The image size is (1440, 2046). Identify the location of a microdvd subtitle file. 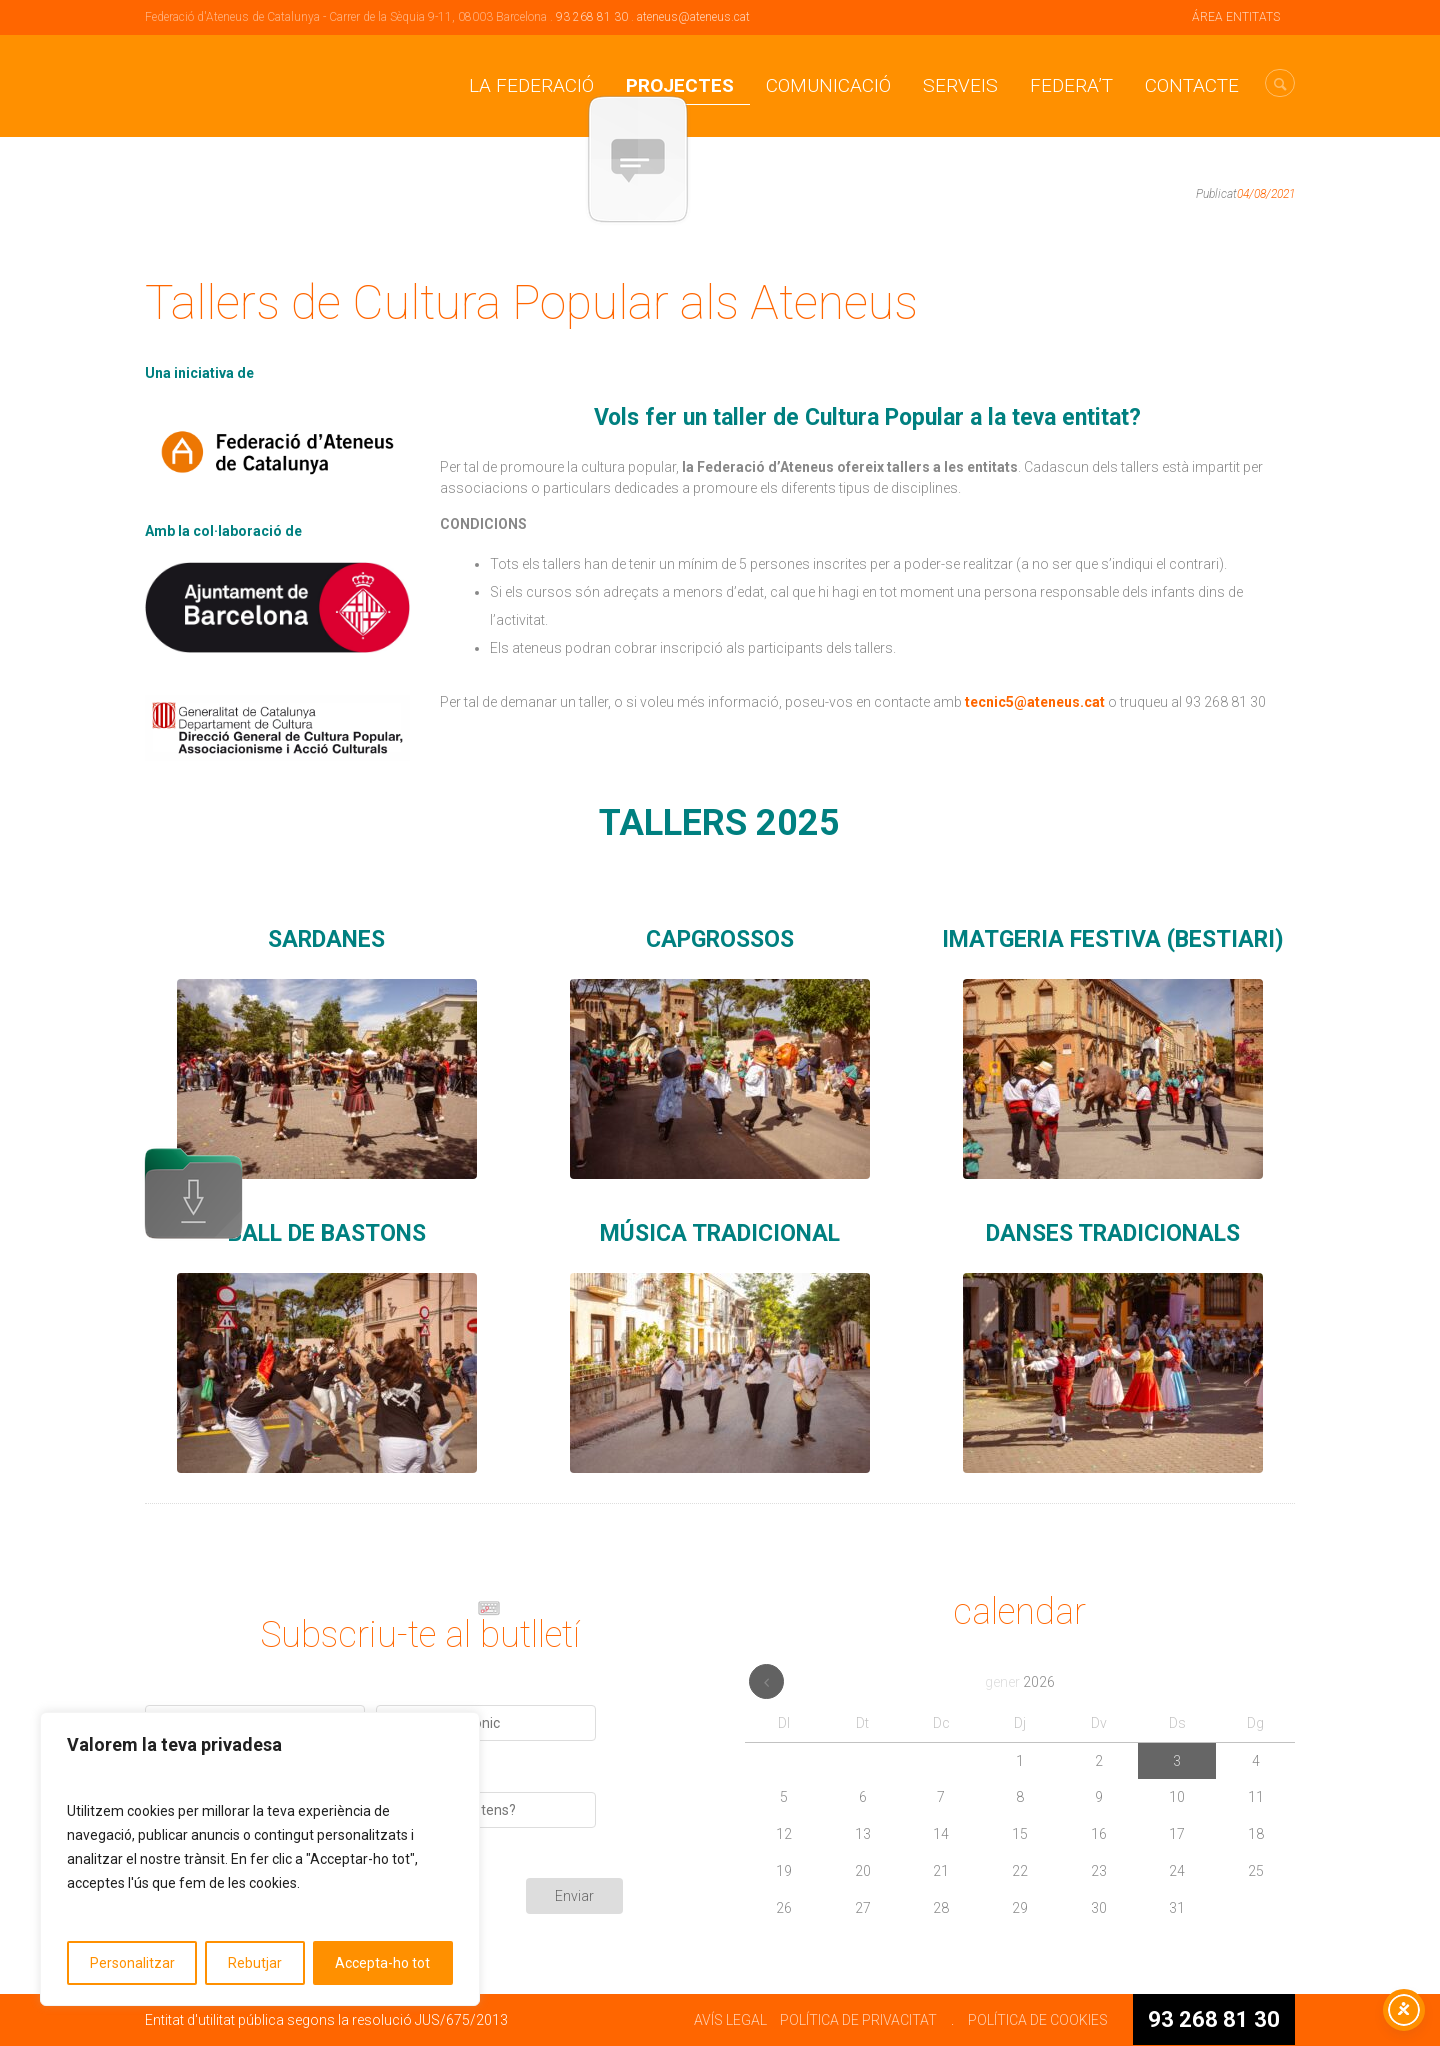
(638, 159).